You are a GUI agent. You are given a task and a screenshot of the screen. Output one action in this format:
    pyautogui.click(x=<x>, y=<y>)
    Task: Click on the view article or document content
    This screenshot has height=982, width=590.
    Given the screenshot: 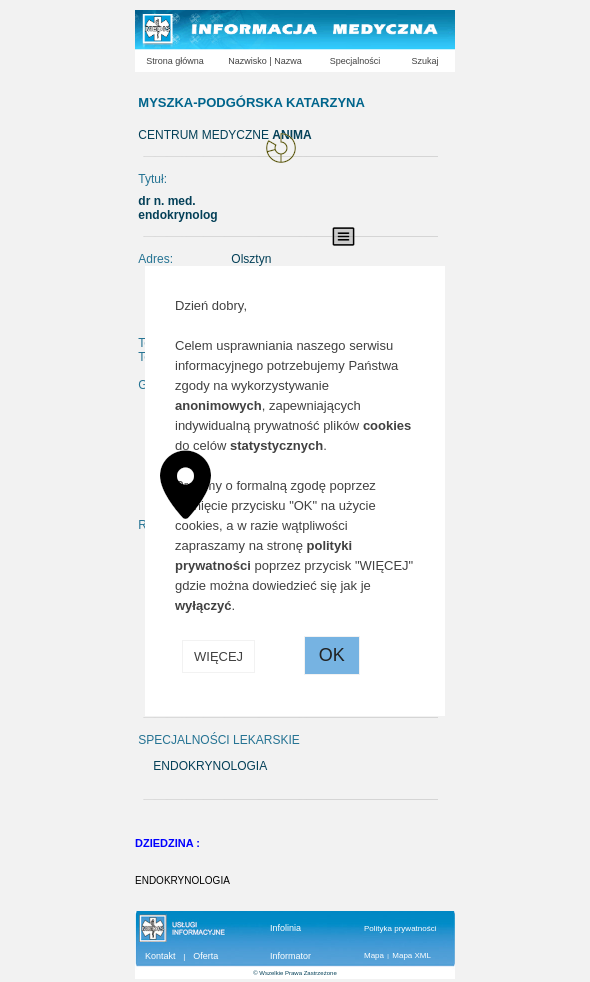 What is the action you would take?
    pyautogui.click(x=343, y=236)
    